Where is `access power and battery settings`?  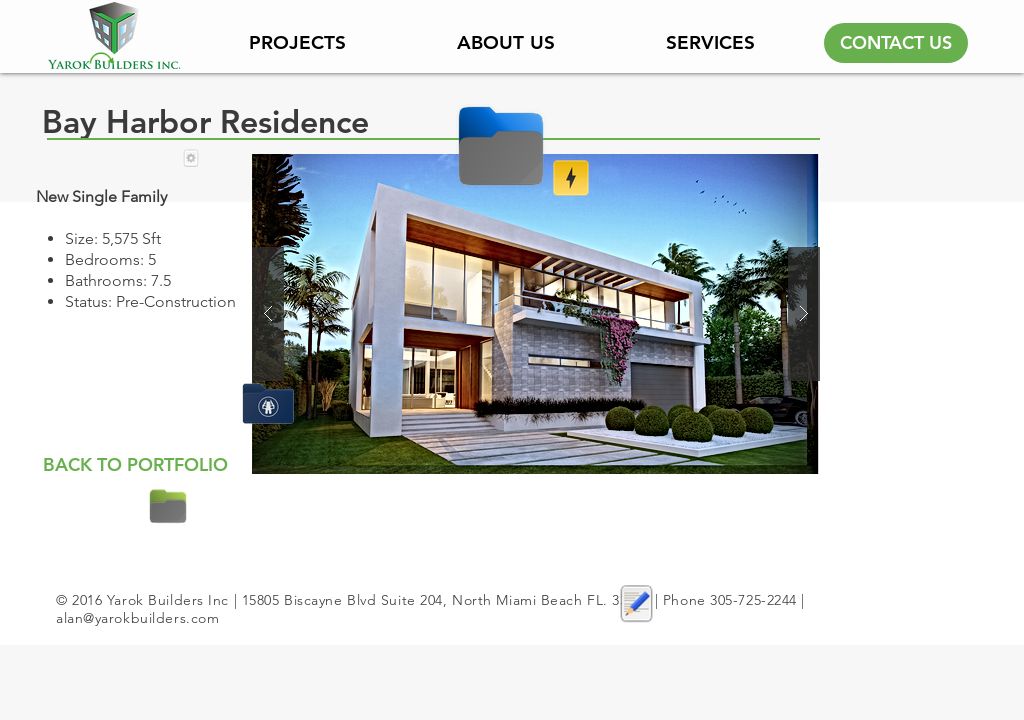 access power and battery settings is located at coordinates (571, 178).